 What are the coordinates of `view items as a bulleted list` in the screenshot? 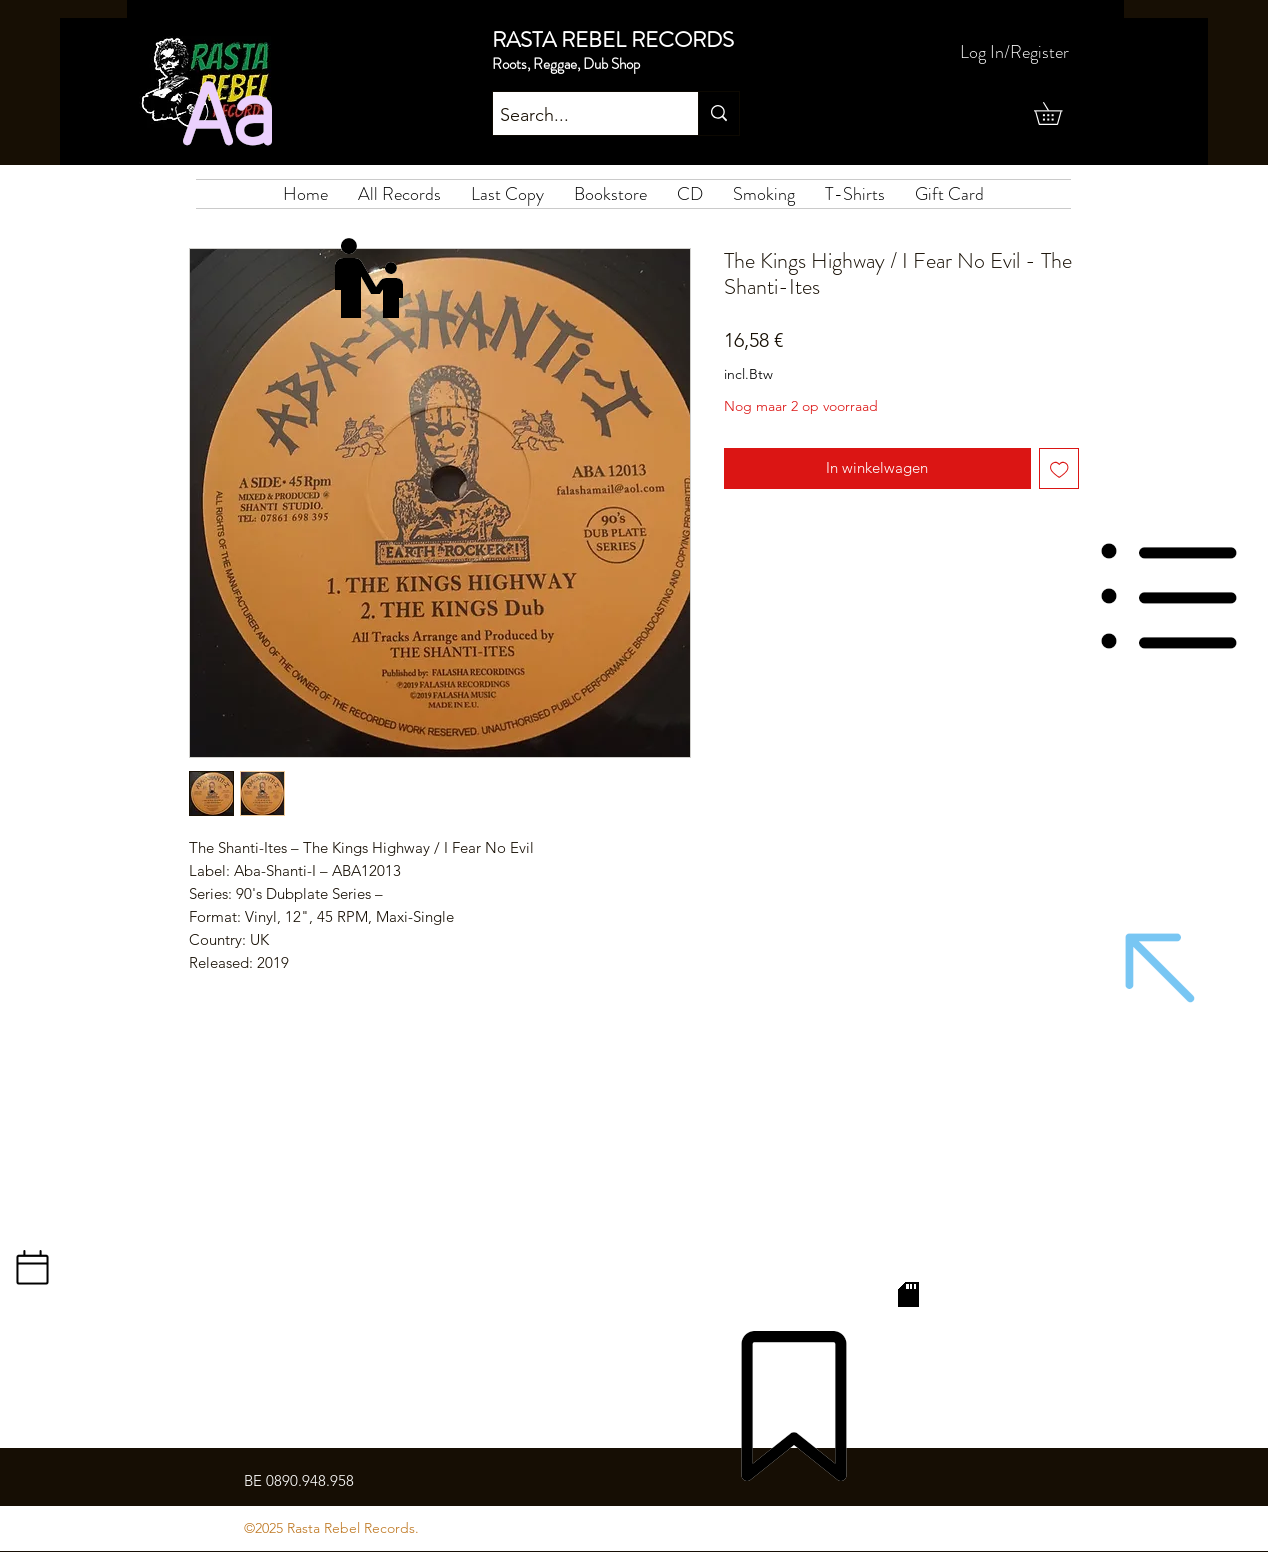 It's located at (1169, 596).